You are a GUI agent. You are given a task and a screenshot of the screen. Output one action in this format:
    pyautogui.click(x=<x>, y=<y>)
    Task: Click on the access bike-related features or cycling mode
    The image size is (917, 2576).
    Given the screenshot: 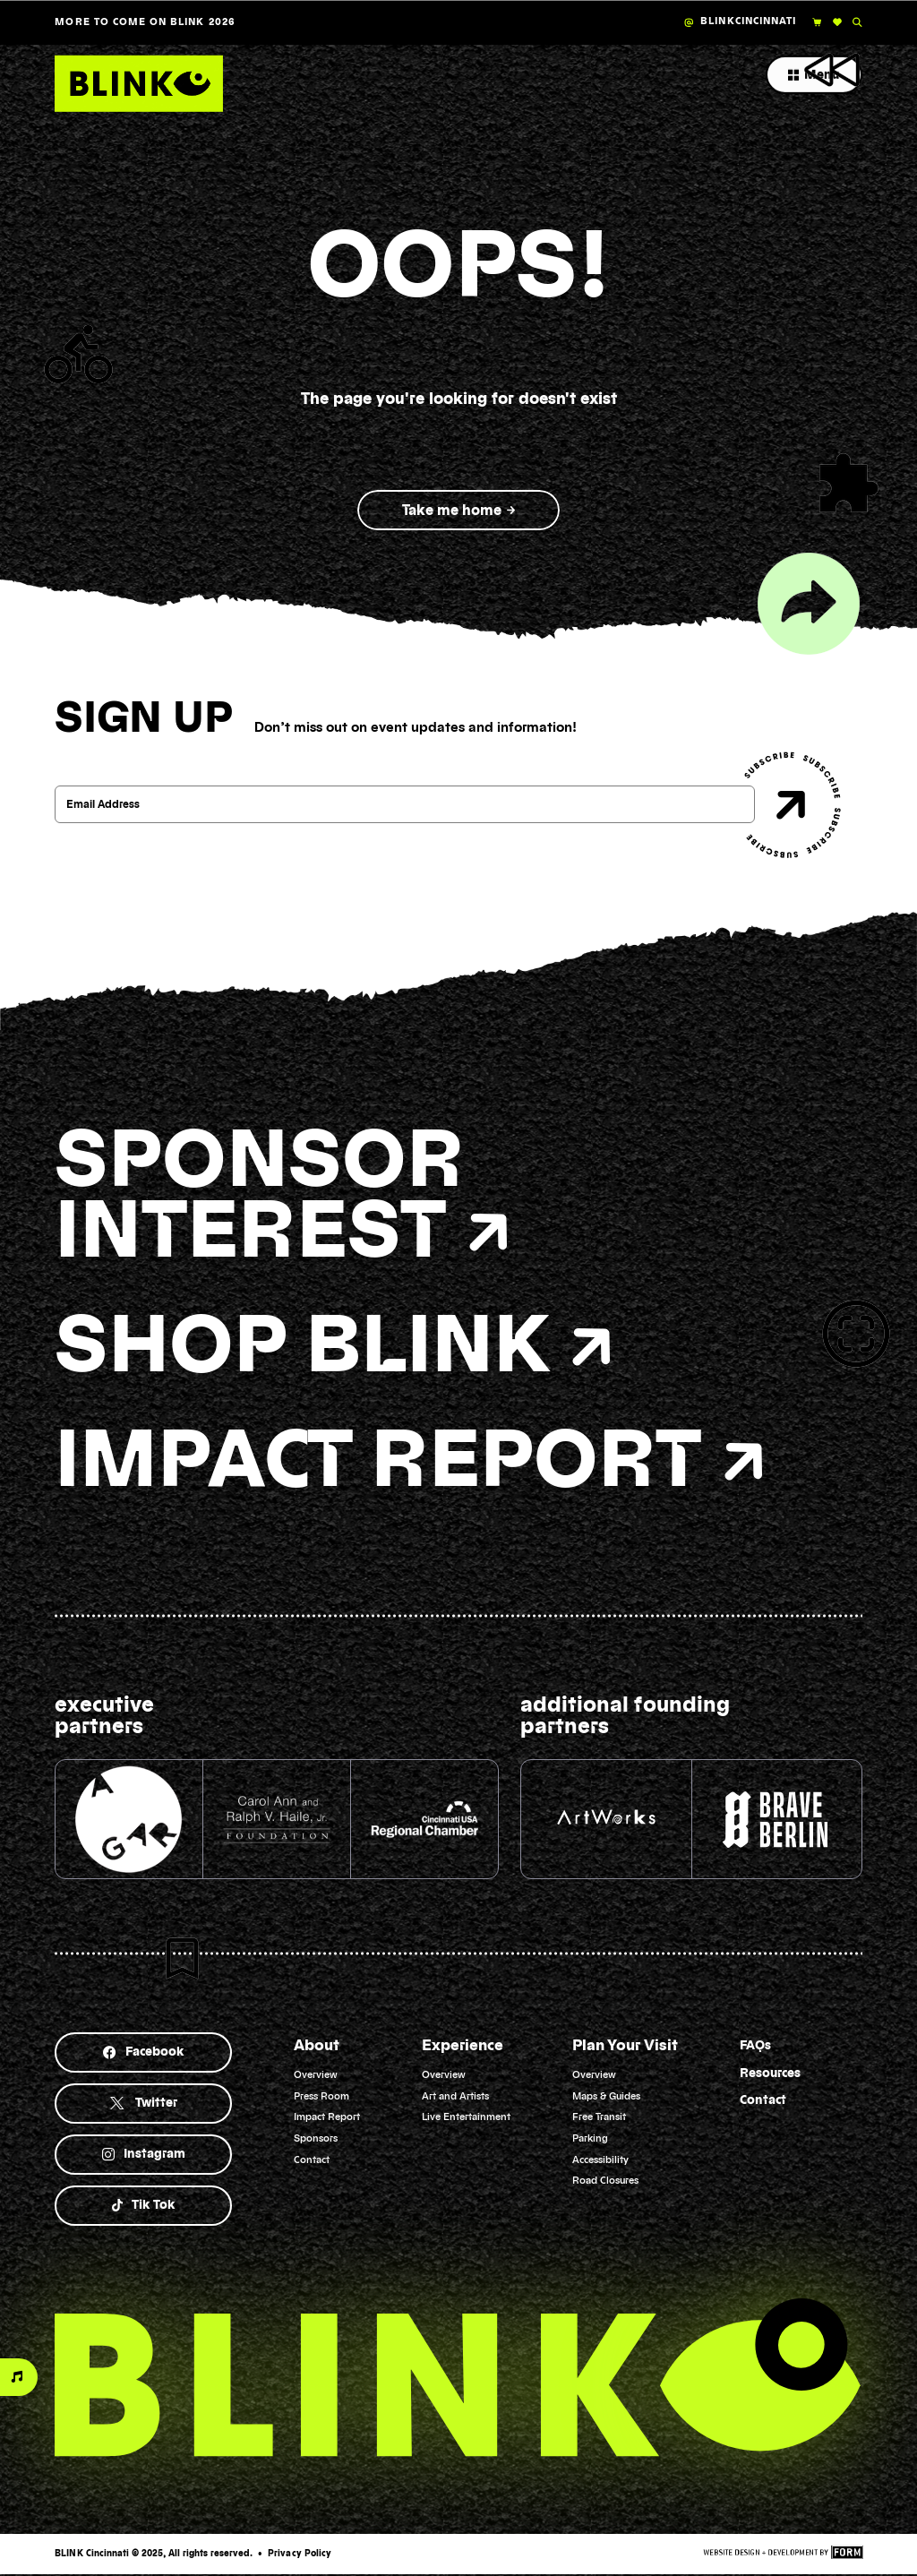 What is the action you would take?
    pyautogui.click(x=78, y=354)
    